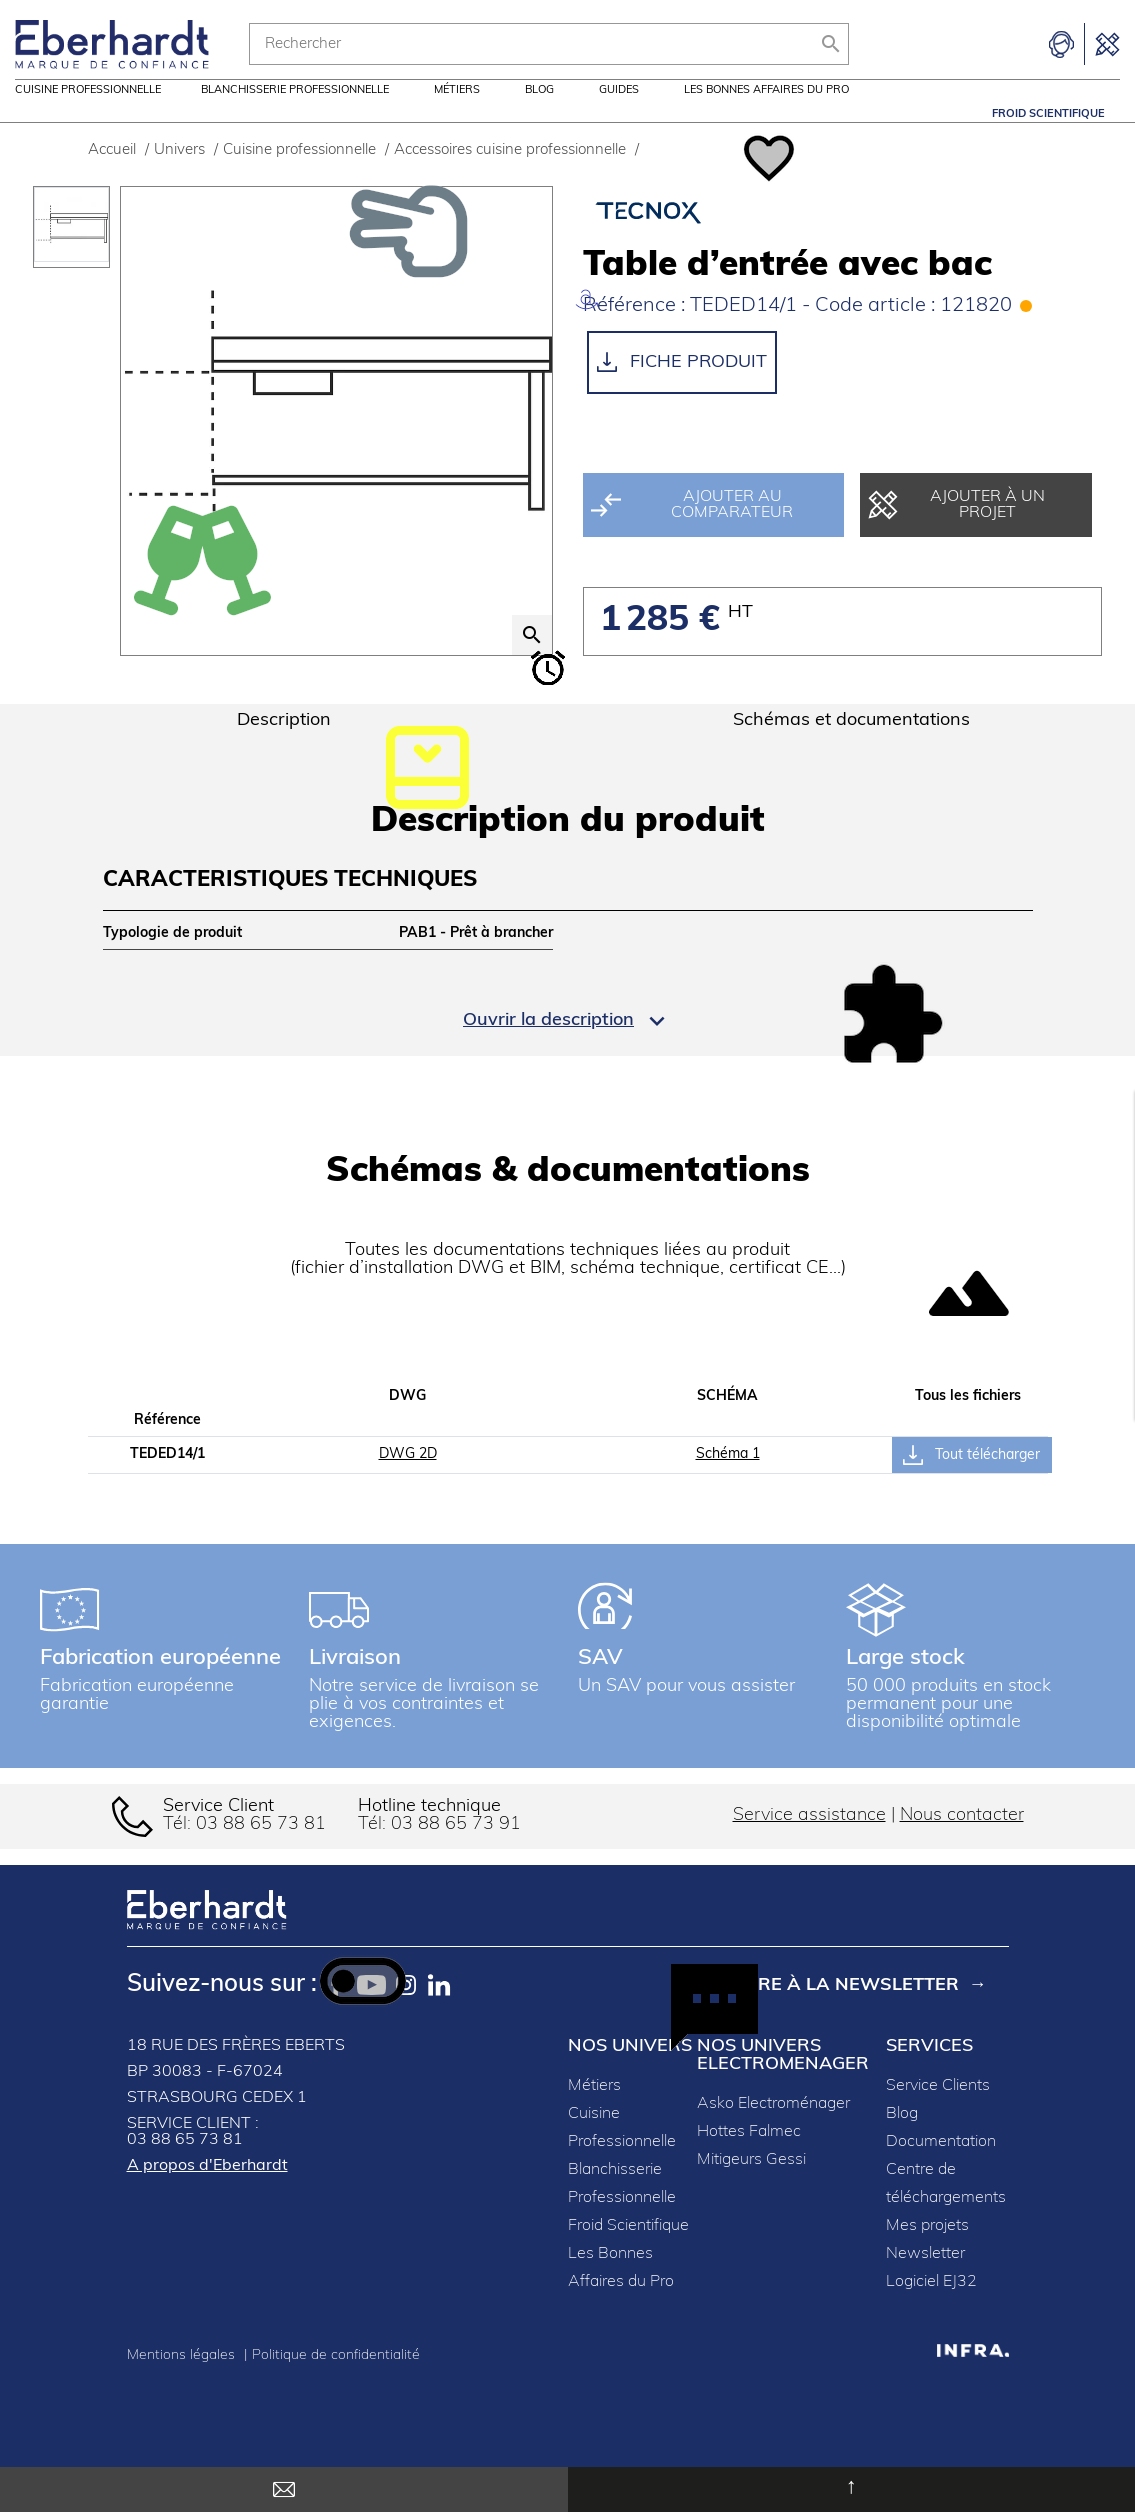 The image size is (1135, 2512). What do you see at coordinates (714, 2007) in the screenshot?
I see `view text messages` at bounding box center [714, 2007].